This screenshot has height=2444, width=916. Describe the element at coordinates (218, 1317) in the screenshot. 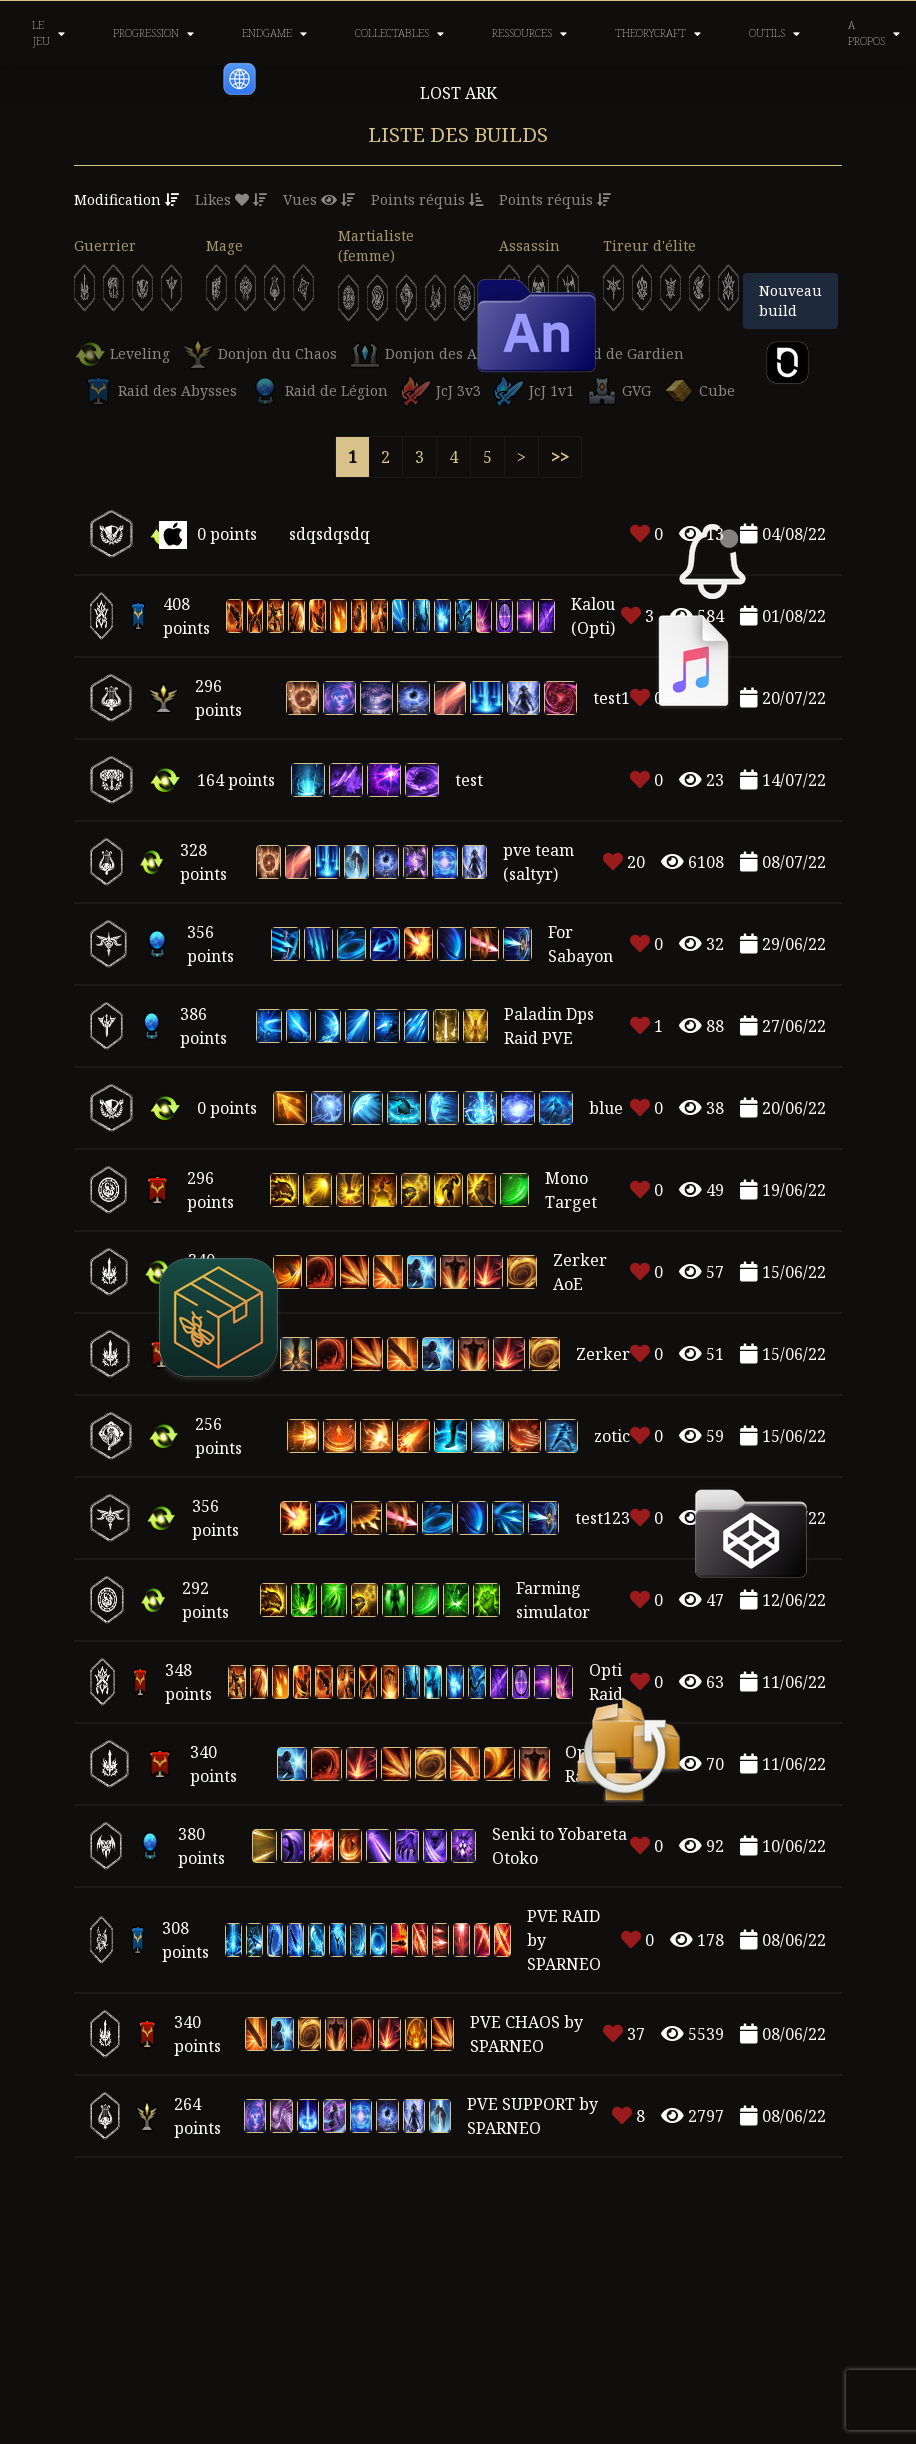

I see `open bee package manager application` at that location.